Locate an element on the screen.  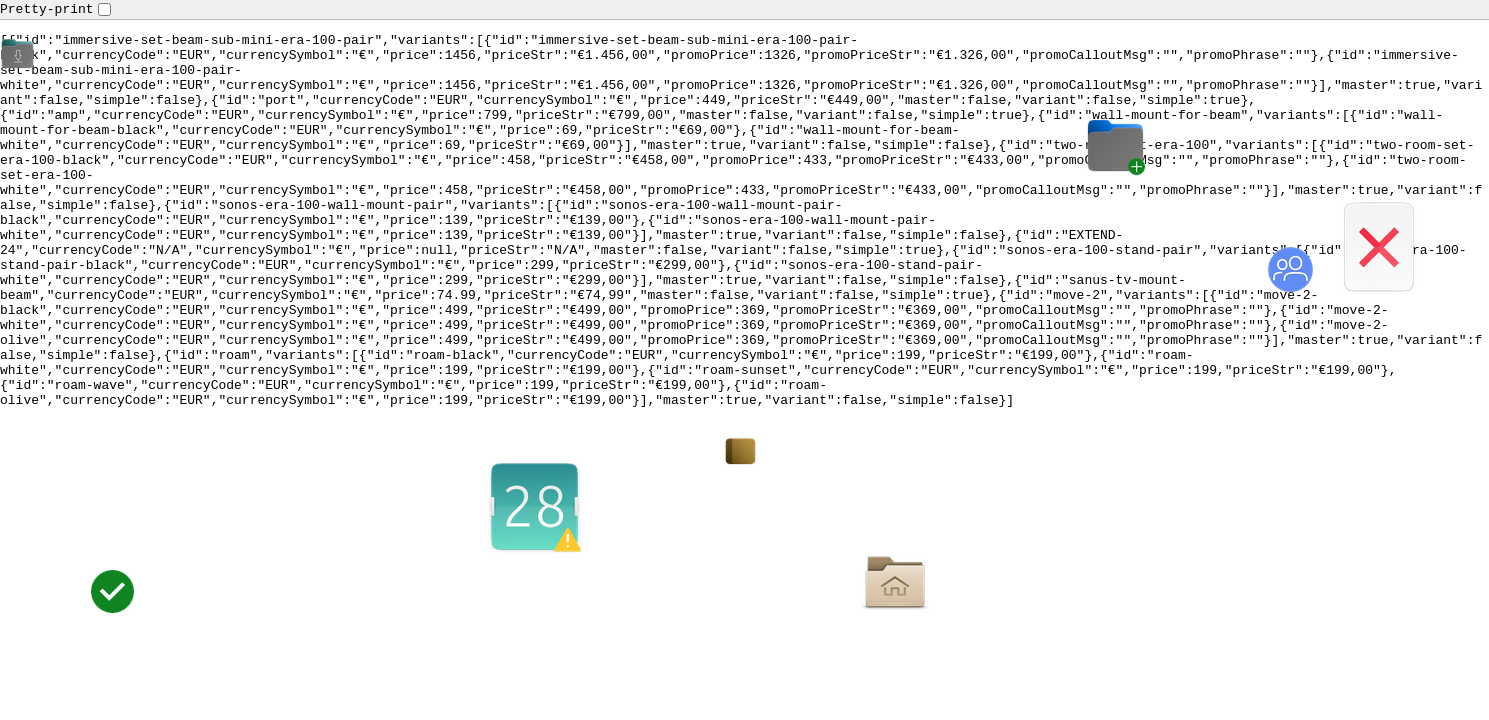
confirm or accept a calculation is located at coordinates (112, 591).